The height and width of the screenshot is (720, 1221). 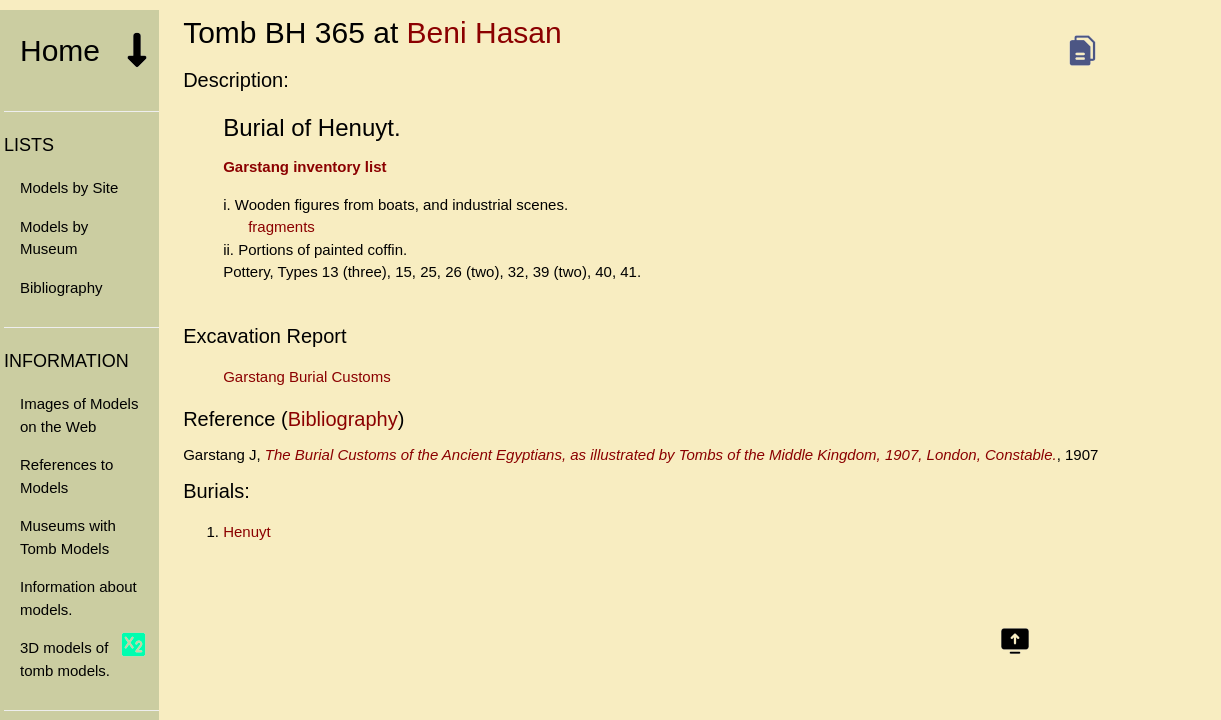 What do you see at coordinates (1015, 640) in the screenshot?
I see `upload file to display or screen` at bounding box center [1015, 640].